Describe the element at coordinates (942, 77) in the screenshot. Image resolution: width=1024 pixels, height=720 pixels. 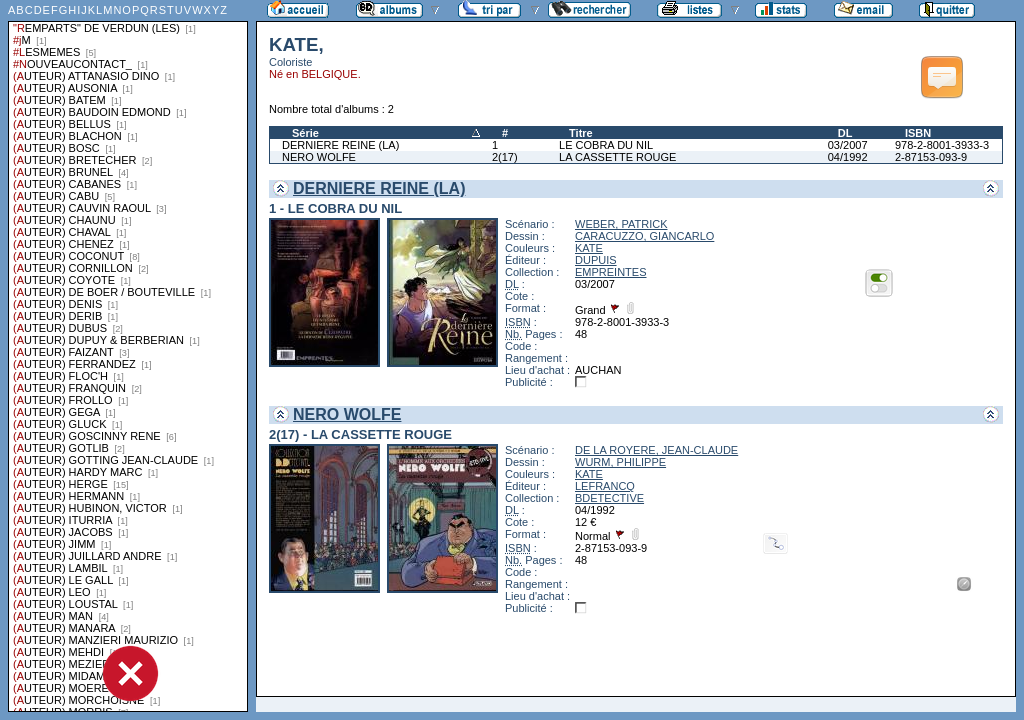
I see `open empathy messaging app` at that location.